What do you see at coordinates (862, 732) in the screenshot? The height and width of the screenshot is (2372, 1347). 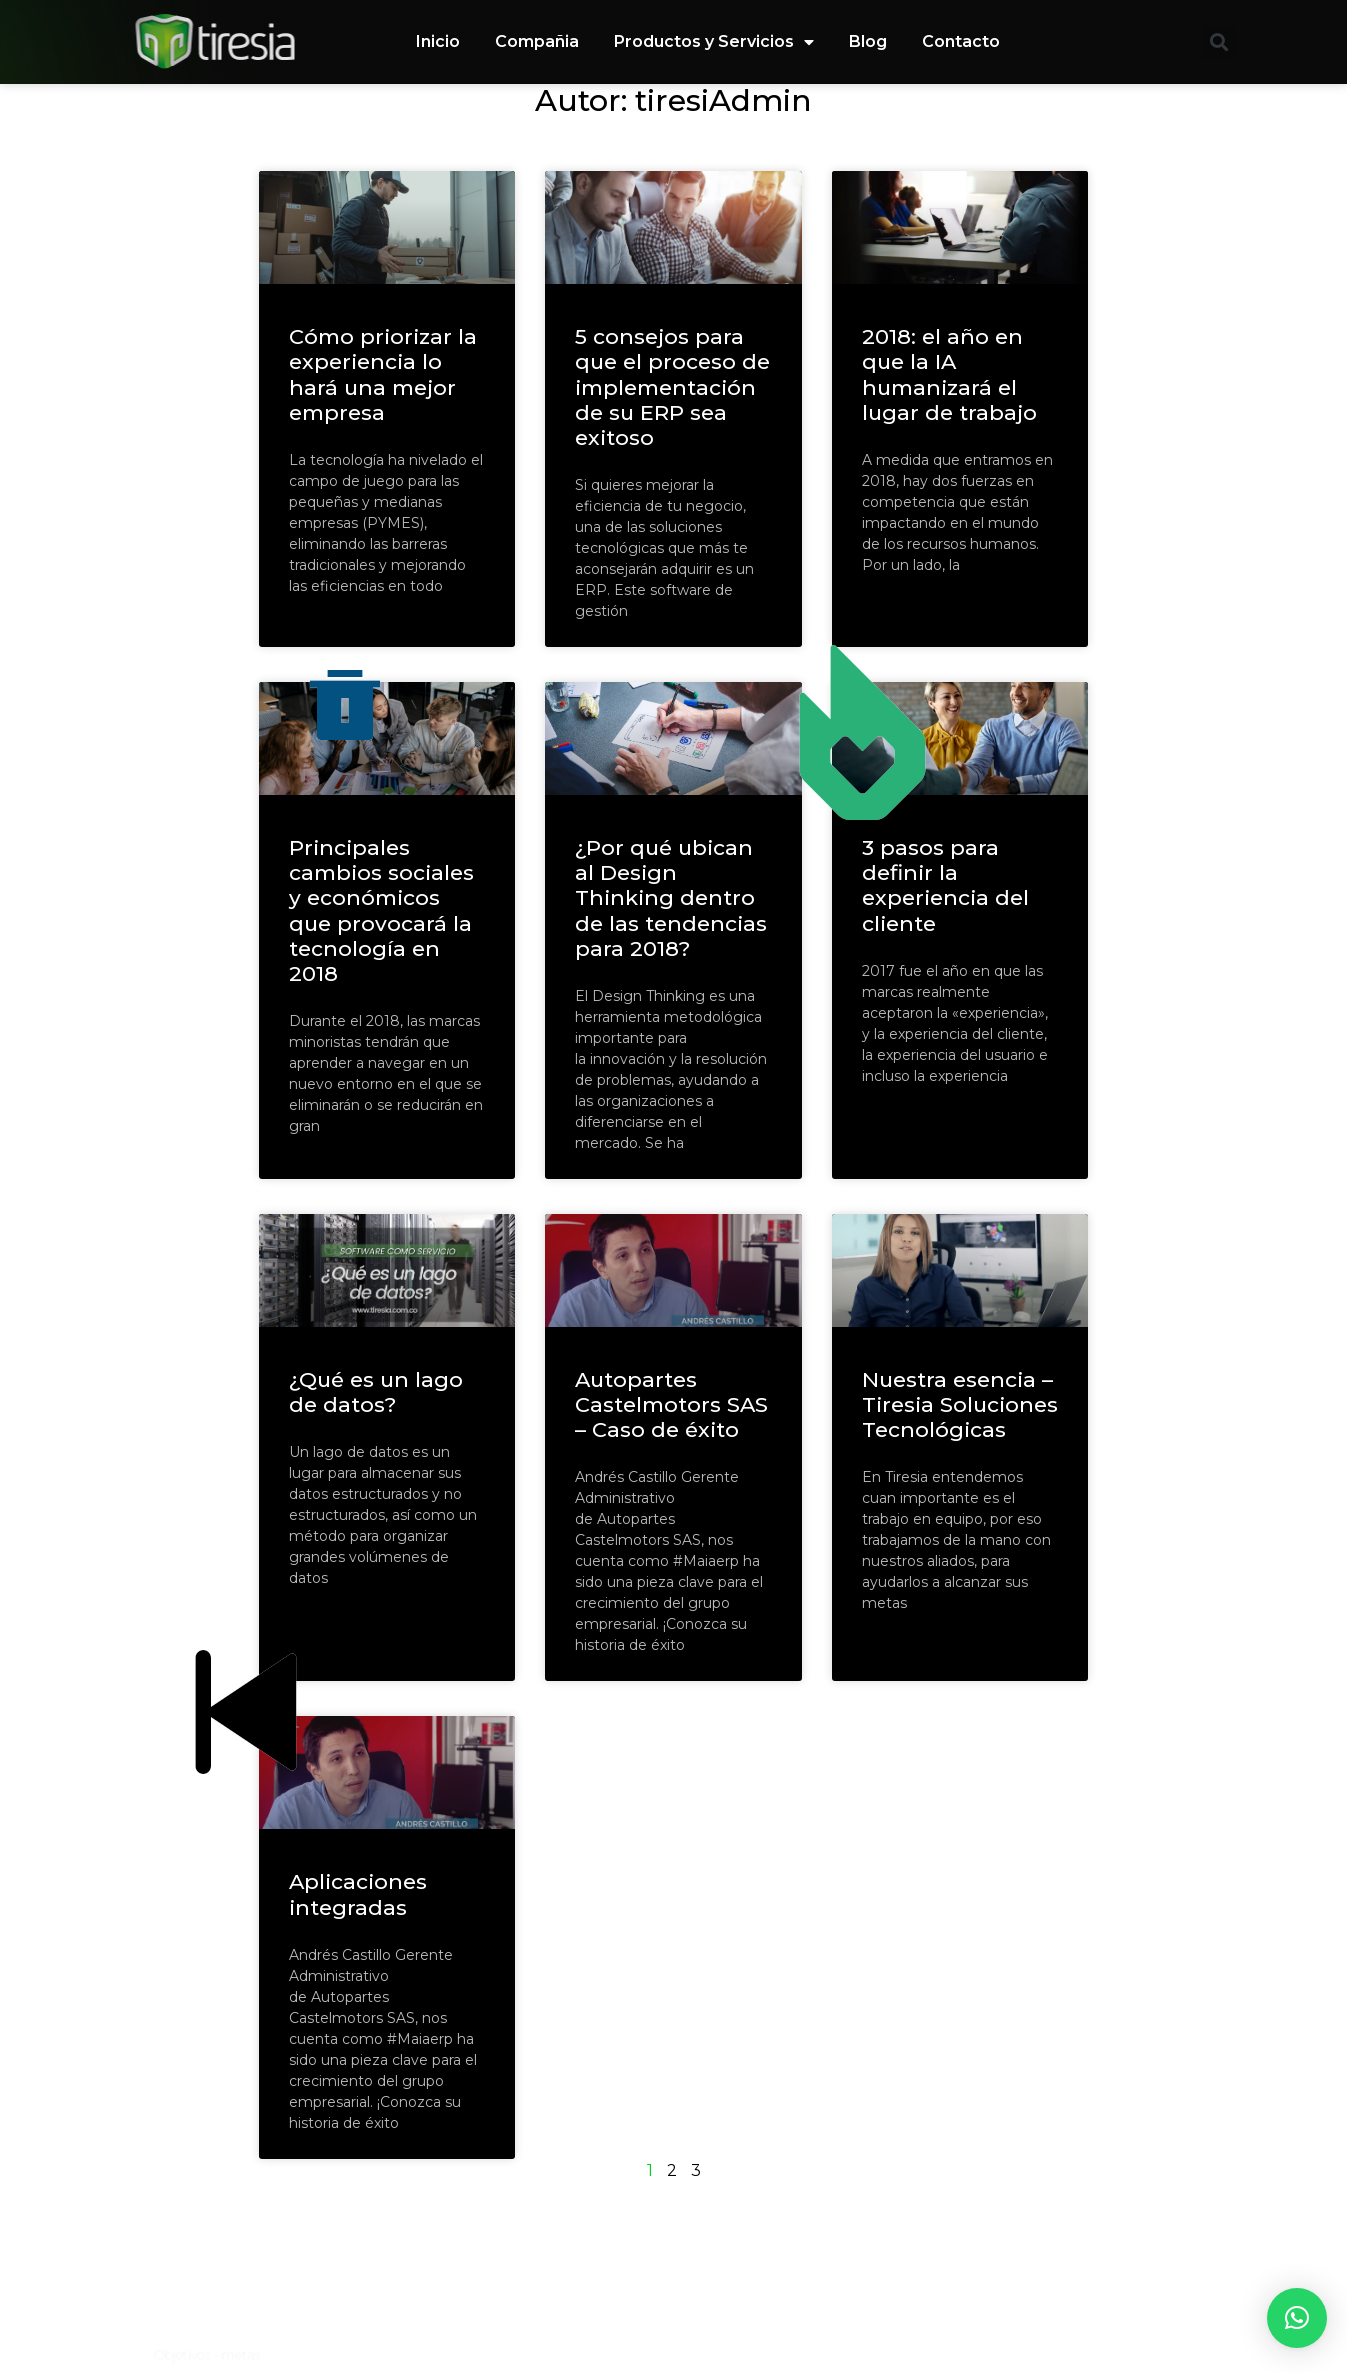 I see `visit fandom wiki website` at bounding box center [862, 732].